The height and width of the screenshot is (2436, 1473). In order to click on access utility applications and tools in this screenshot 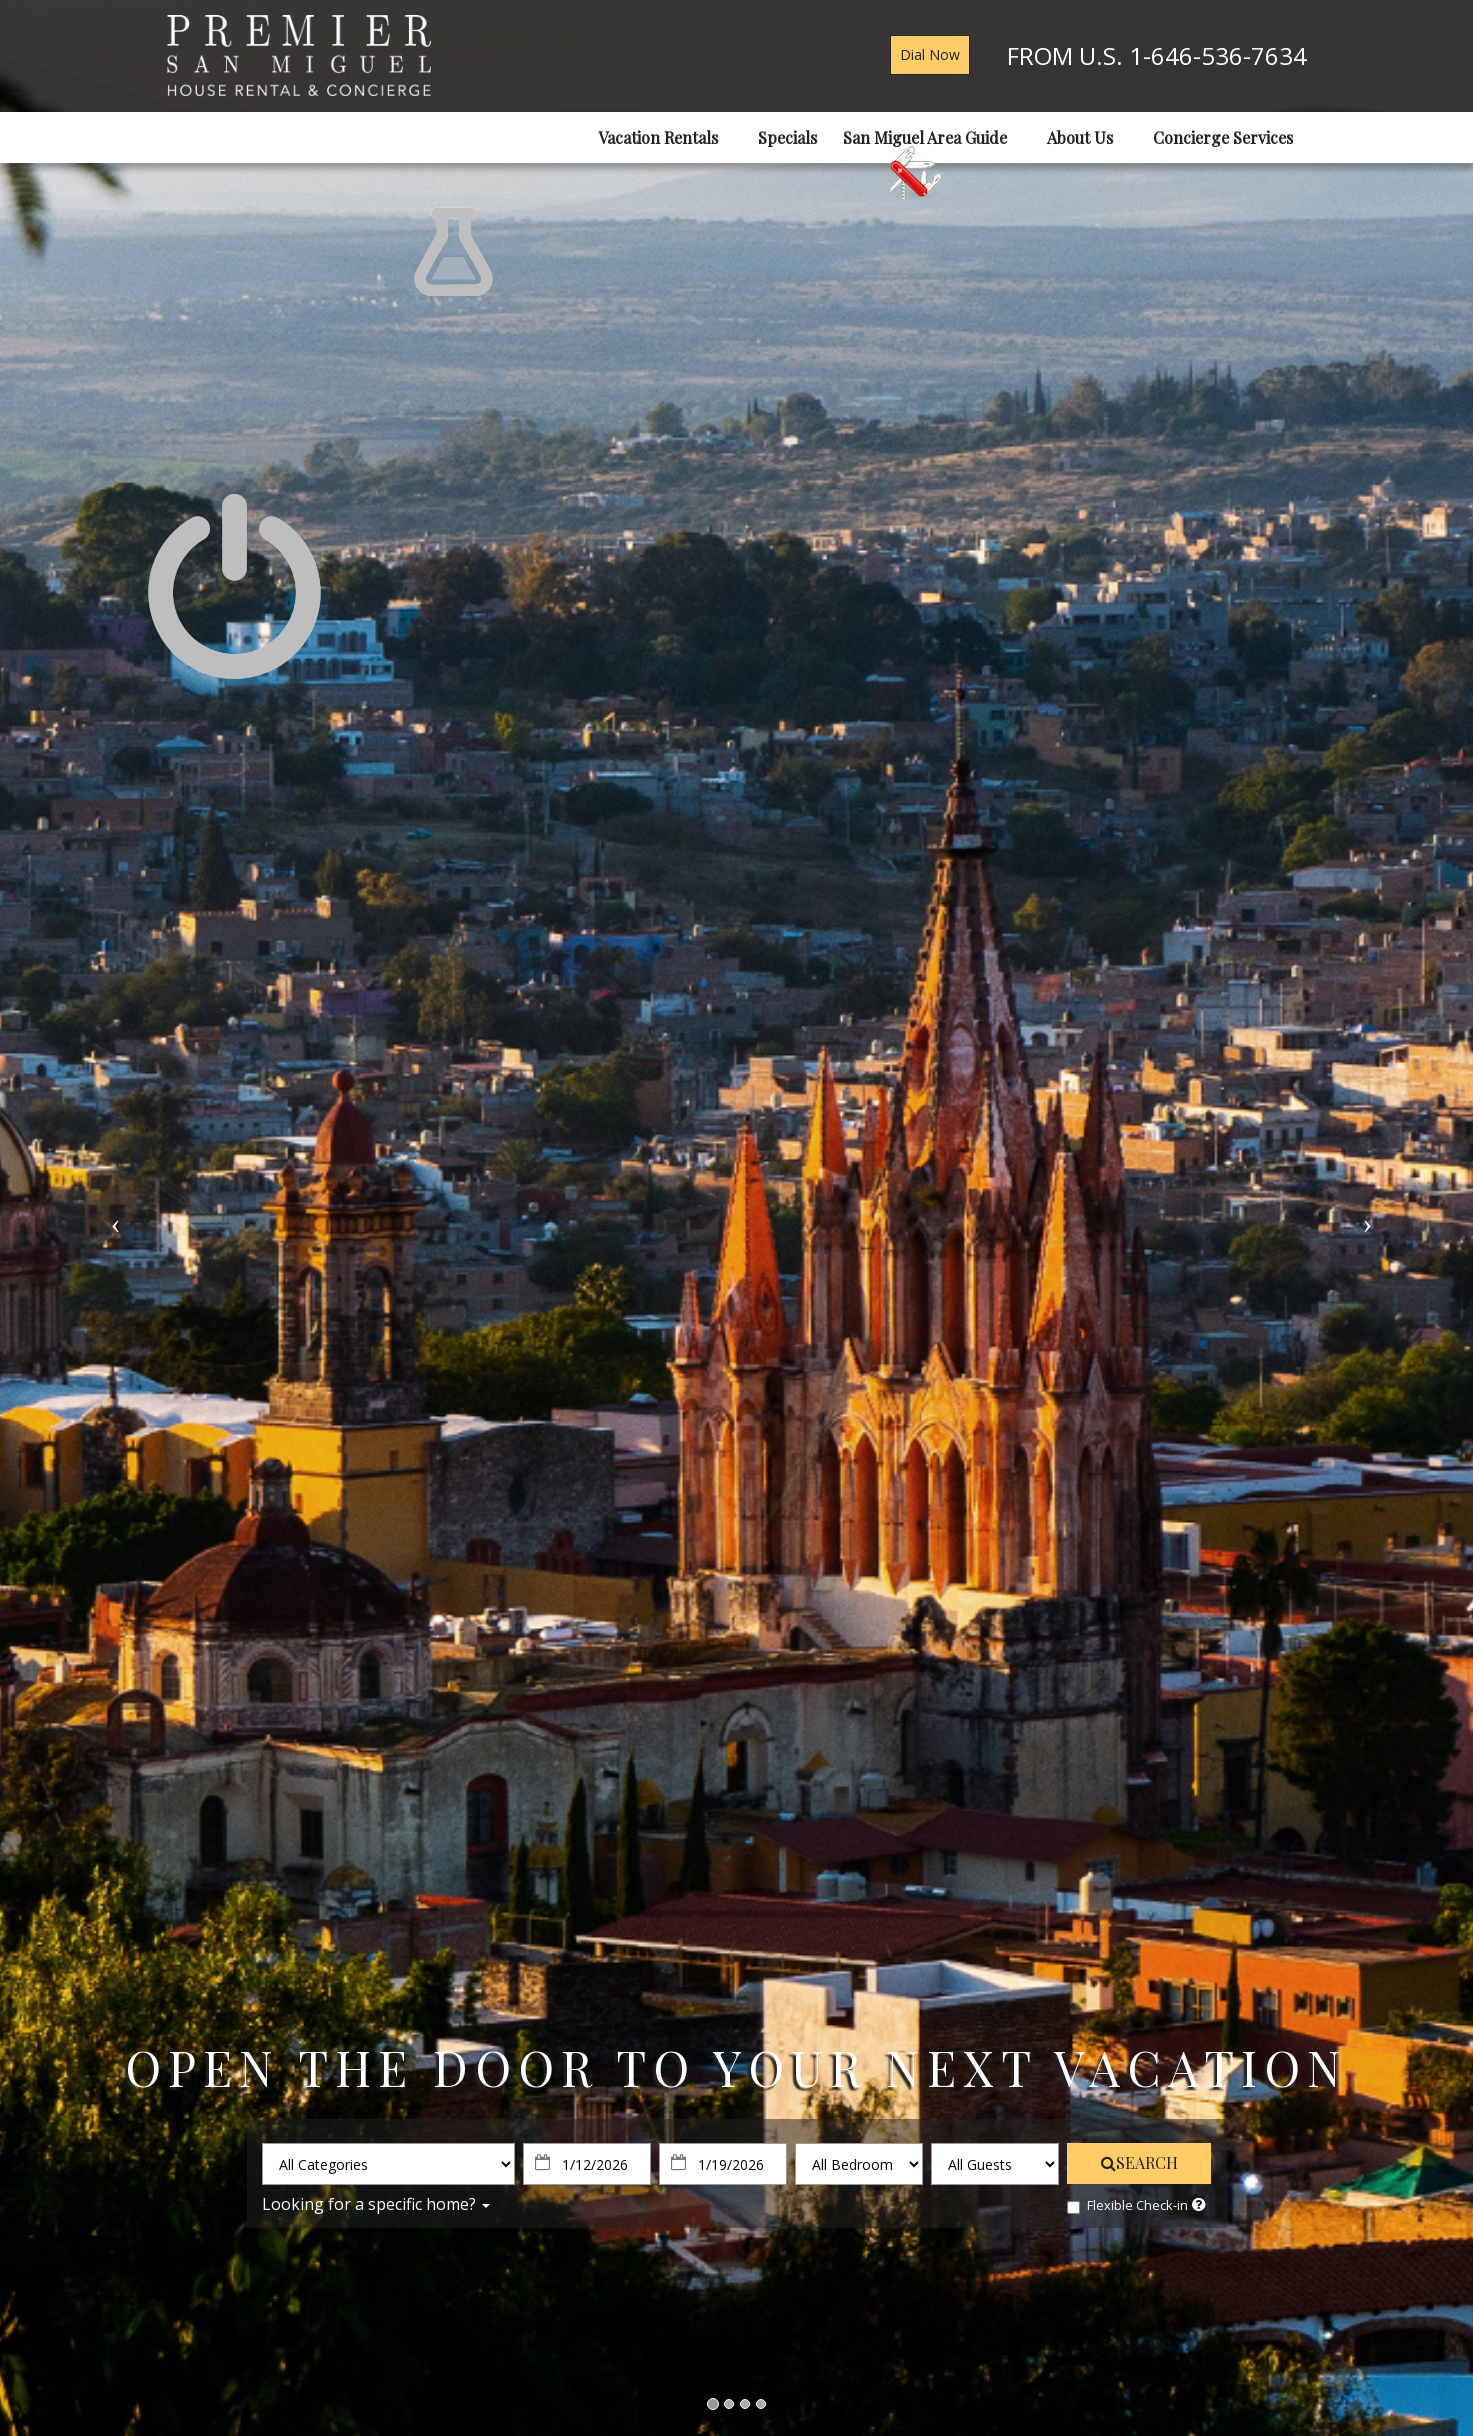, I will do `click(914, 173)`.